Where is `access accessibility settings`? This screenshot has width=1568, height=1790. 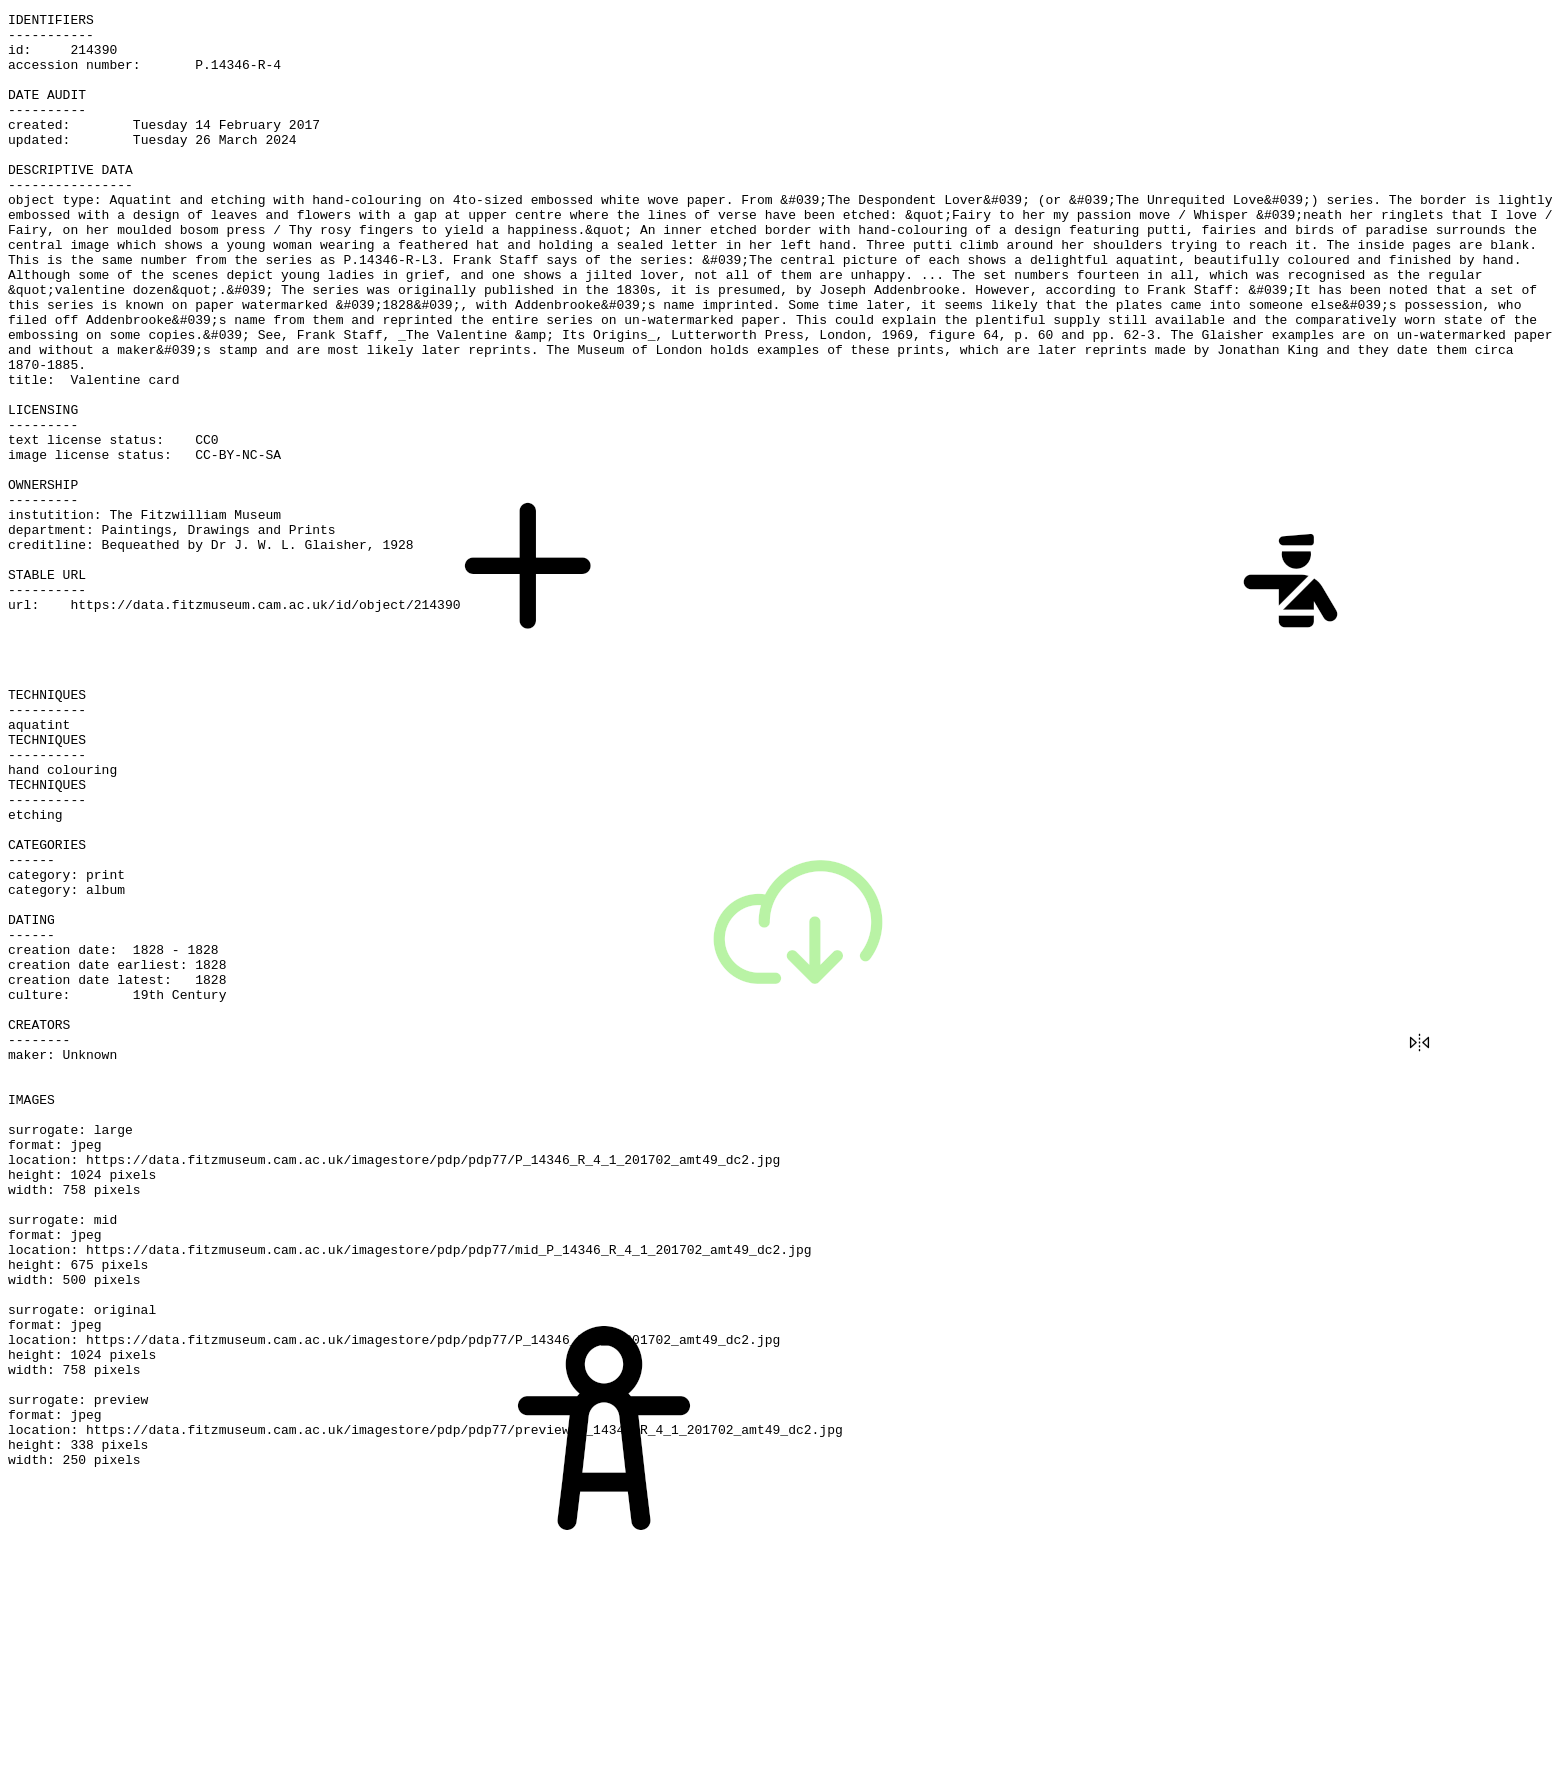
access accessibility settings is located at coordinates (604, 1428).